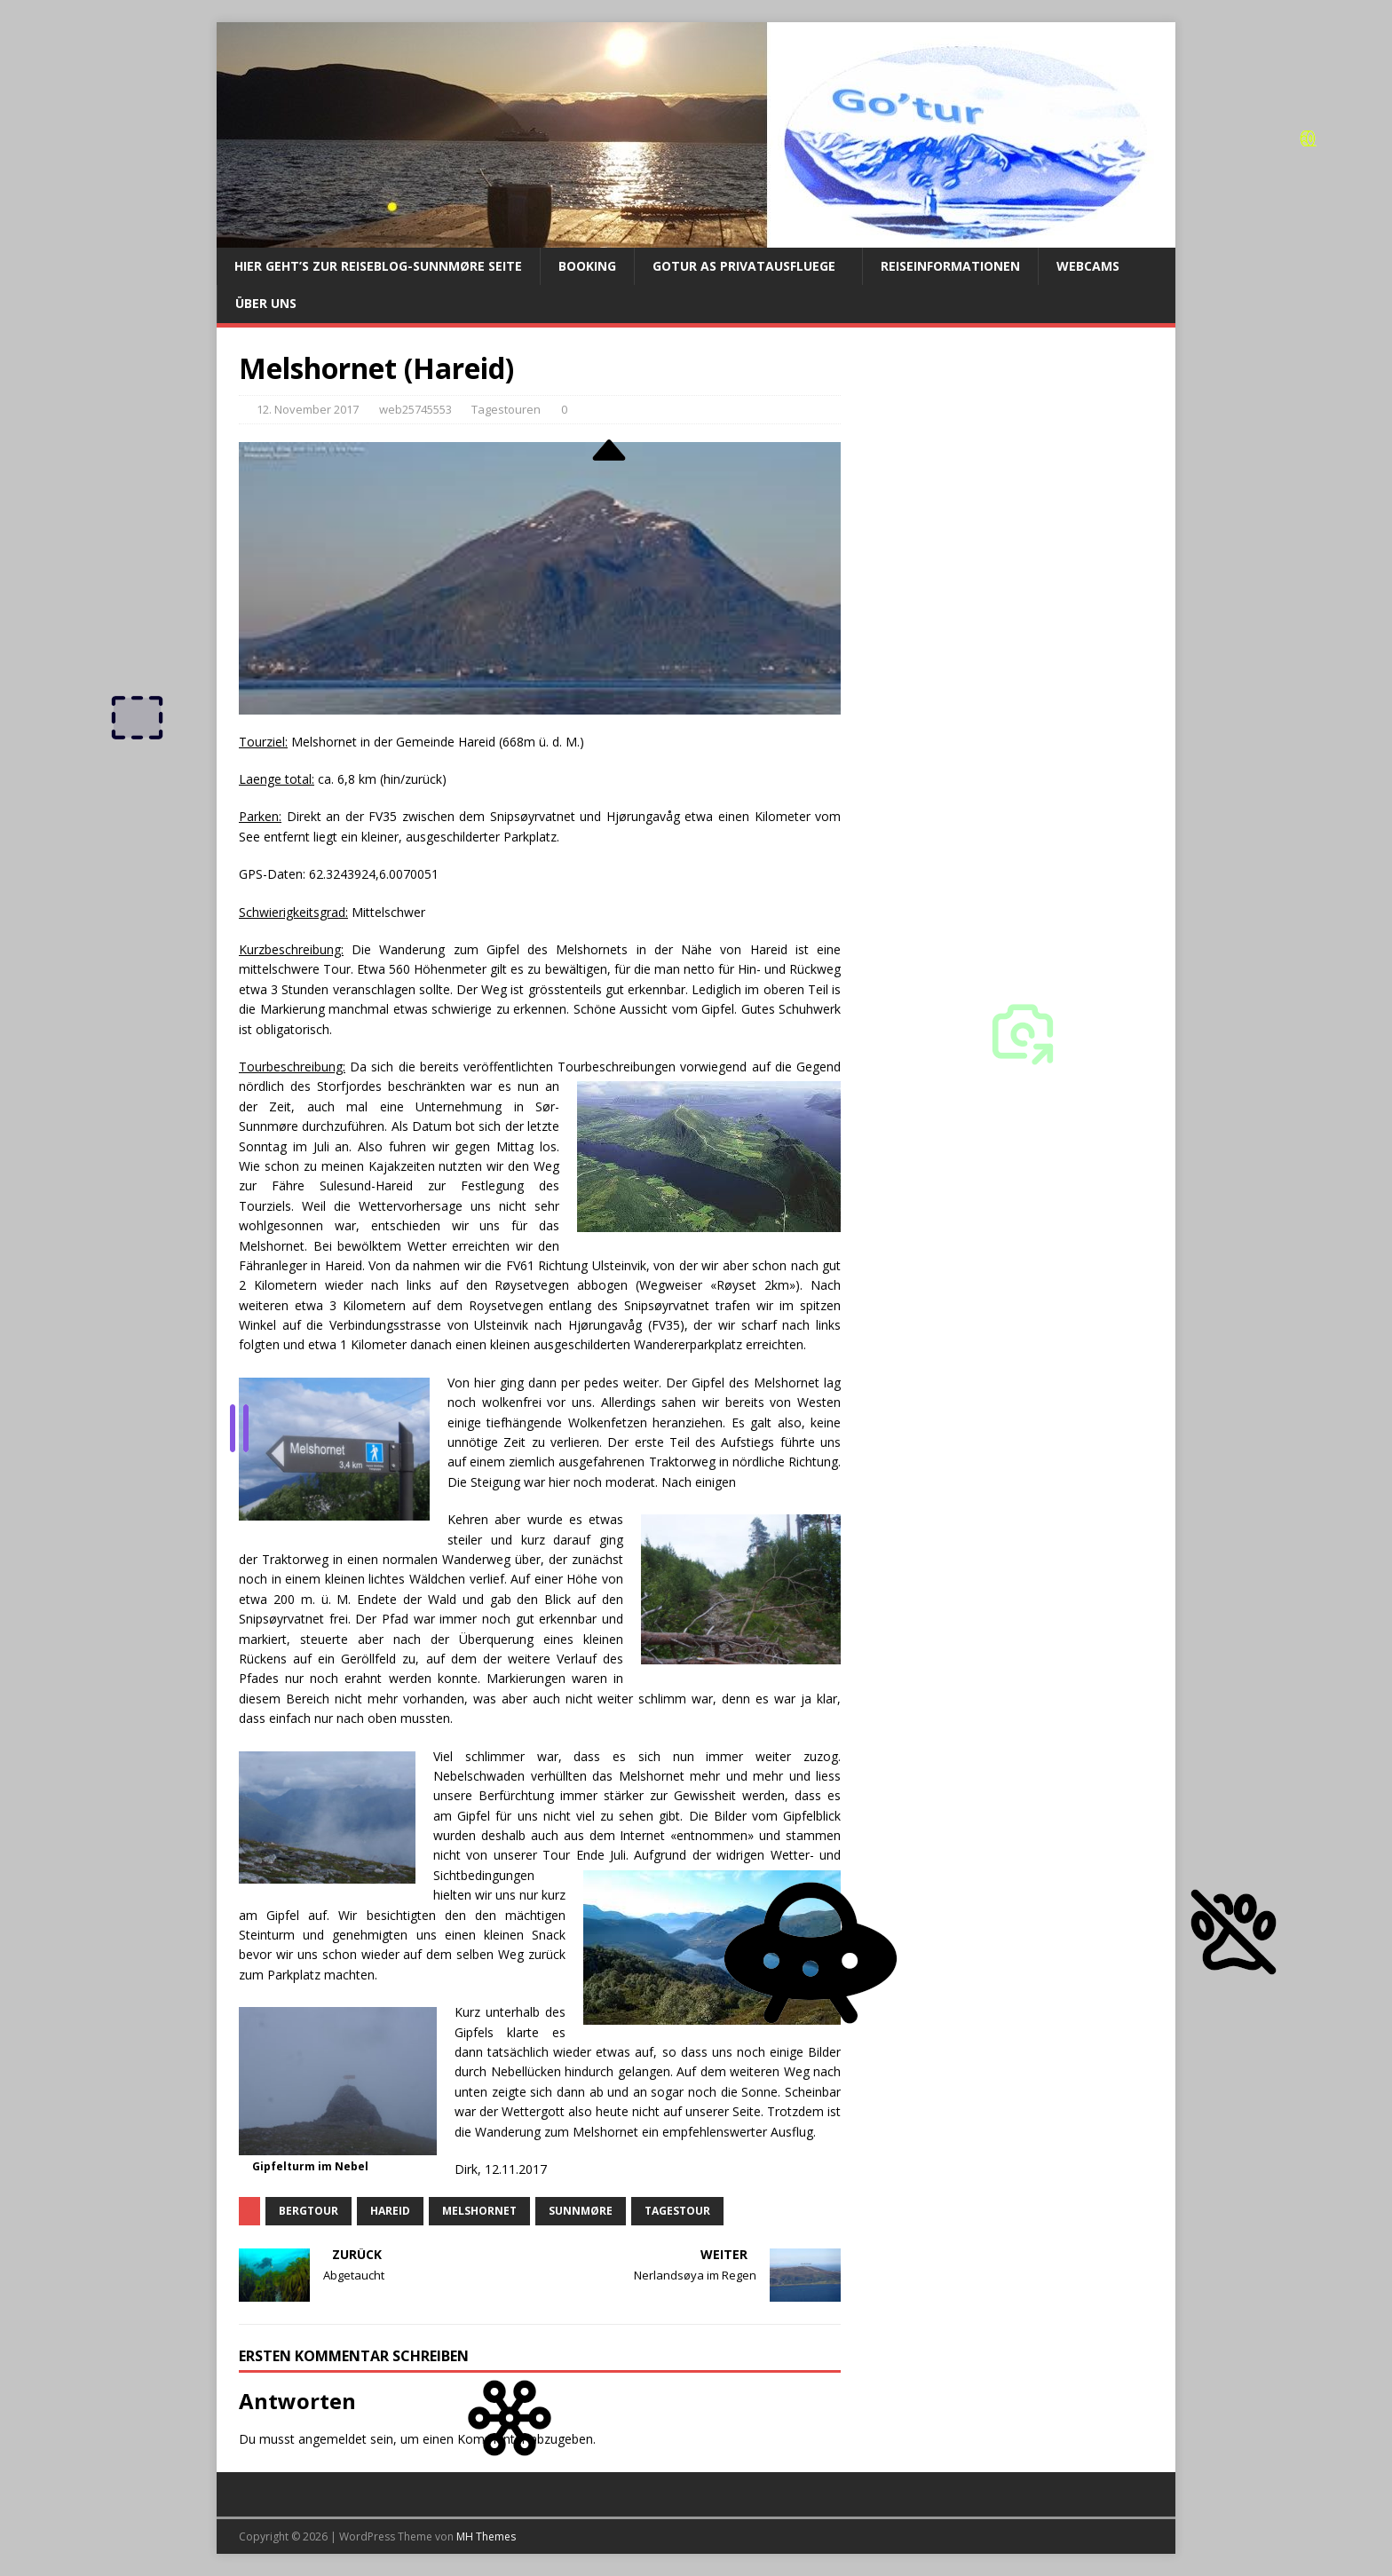 Image resolution: width=1392 pixels, height=2576 pixels. I want to click on view star network topology, so click(510, 2418).